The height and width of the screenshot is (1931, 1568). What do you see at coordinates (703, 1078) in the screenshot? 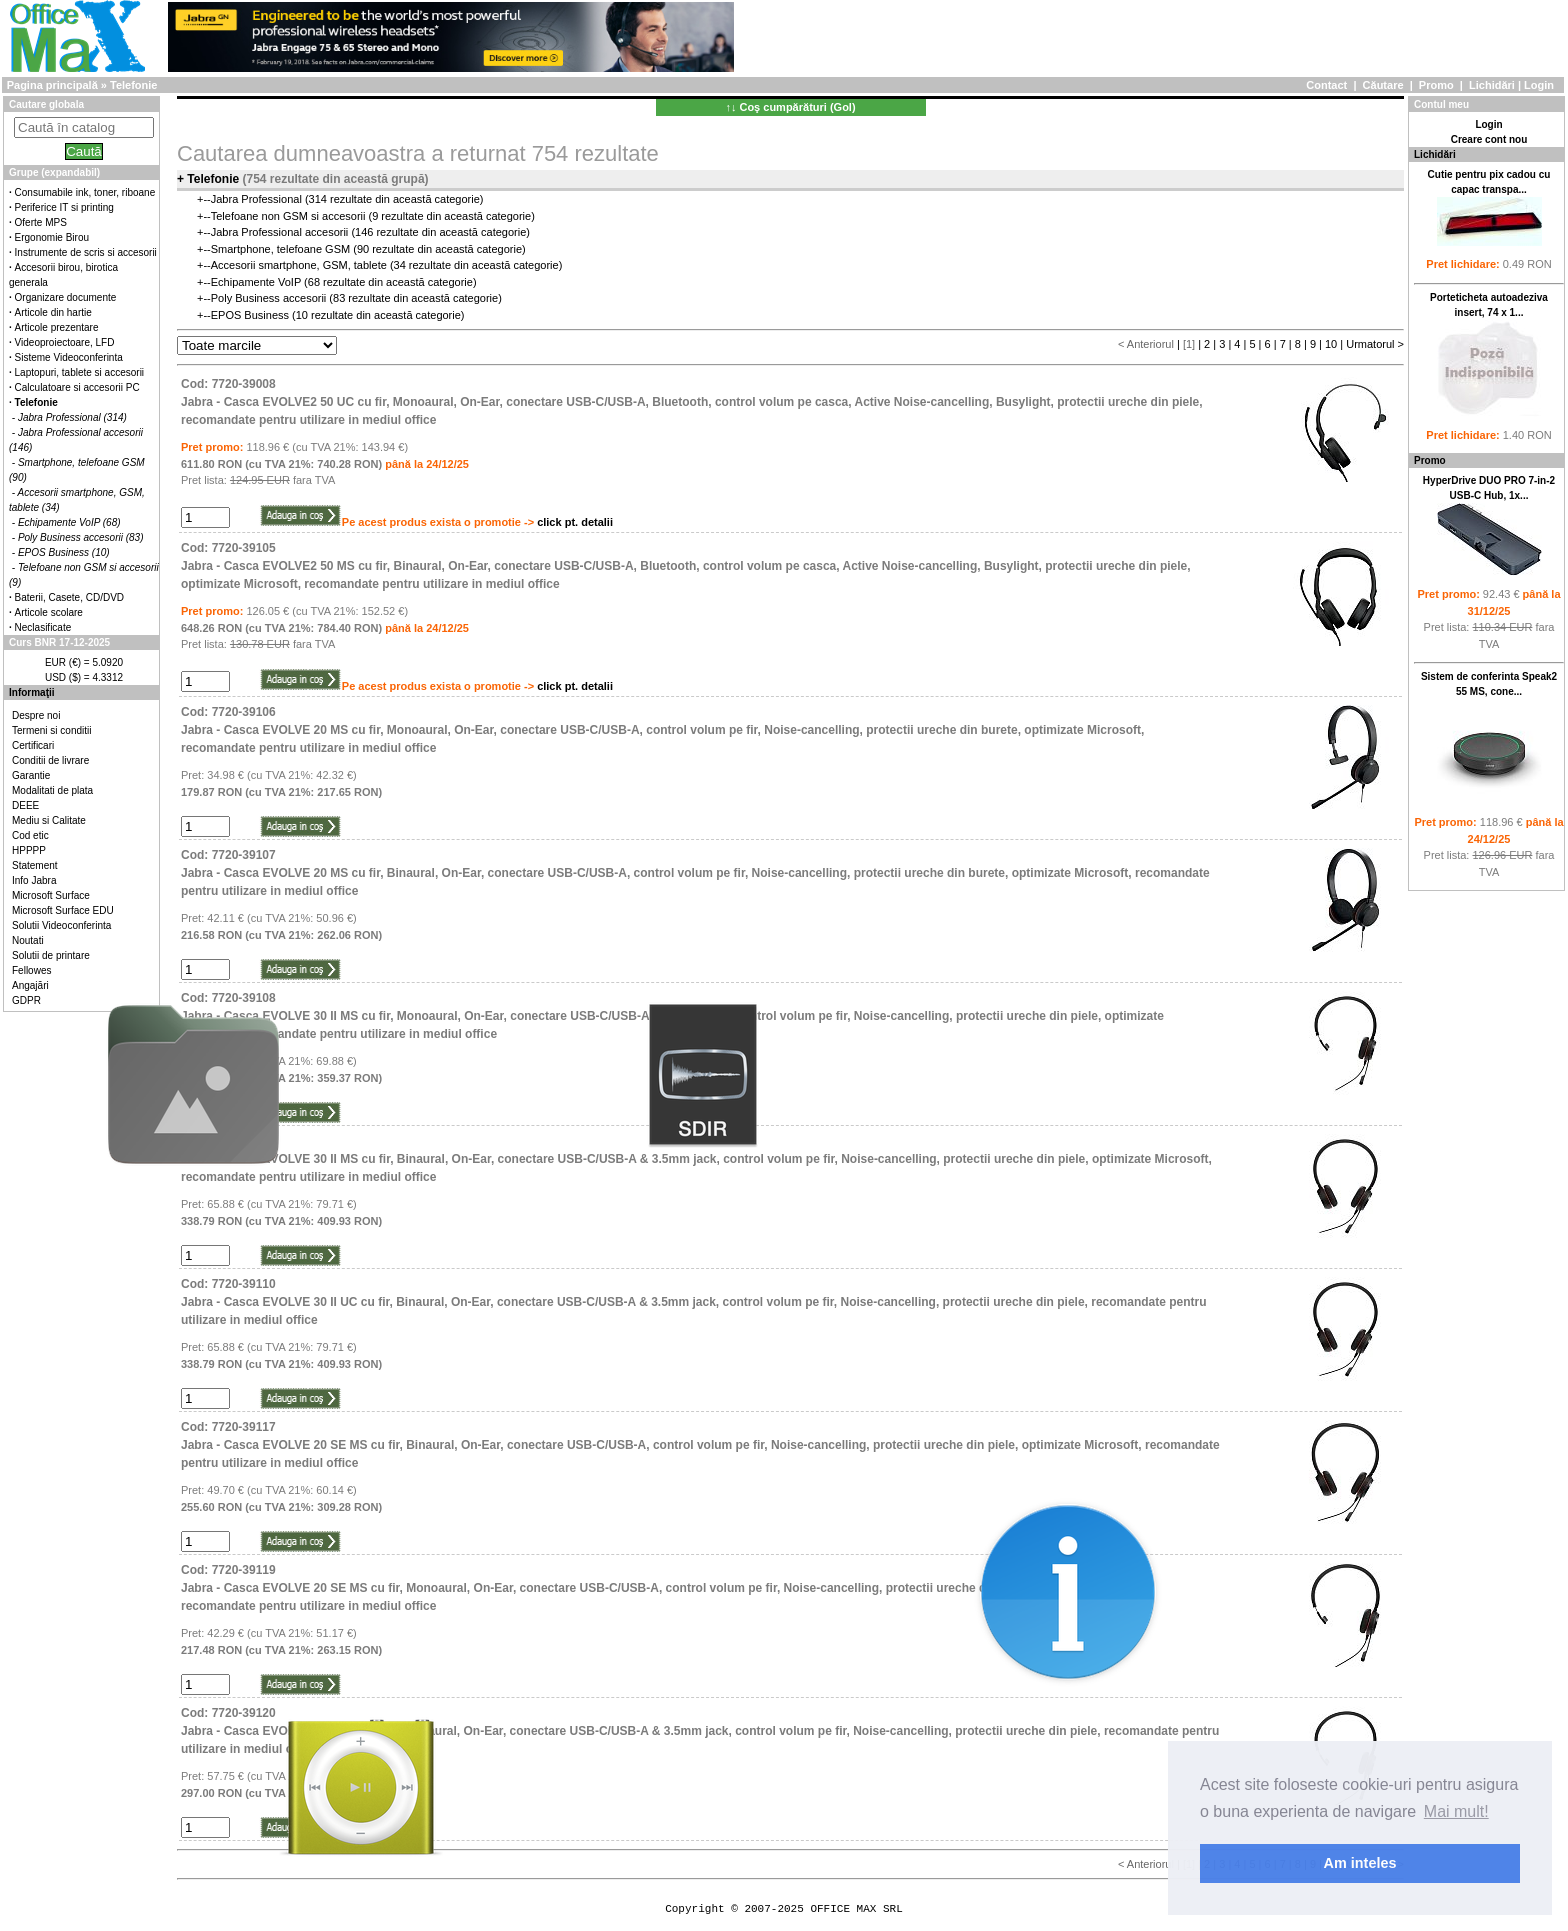
I see `apply impulse response reverb effect in GarageBand` at bounding box center [703, 1078].